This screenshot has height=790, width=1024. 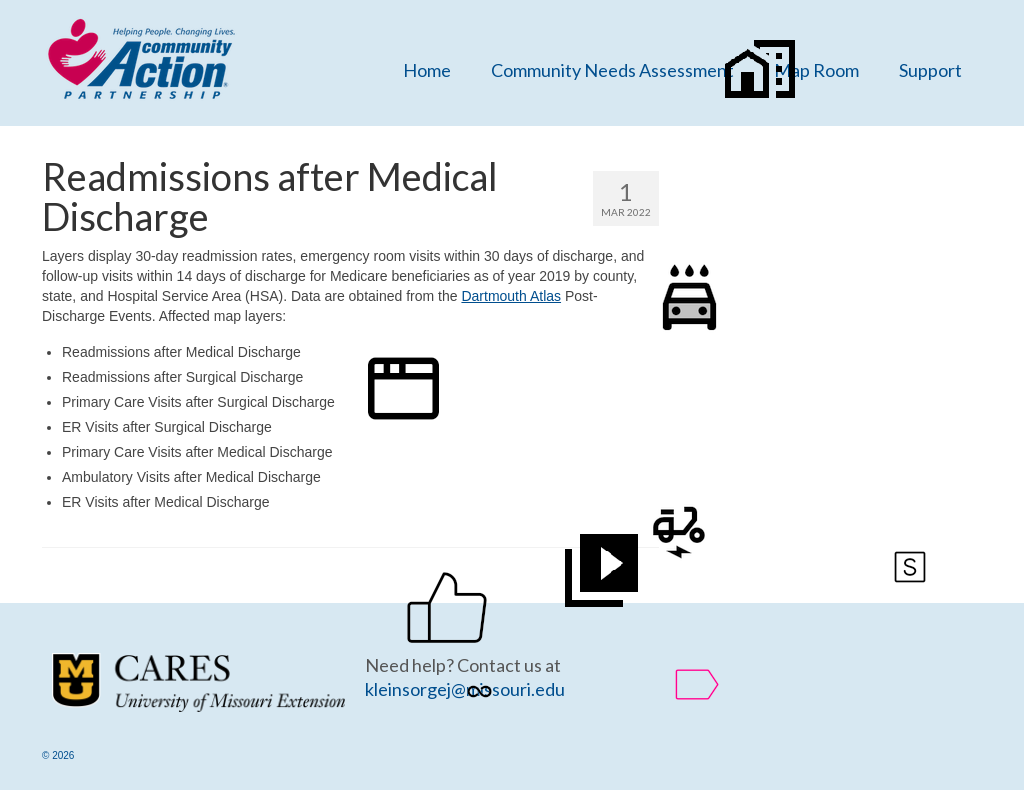 What do you see at coordinates (910, 567) in the screenshot?
I see `link to stripe payment services` at bounding box center [910, 567].